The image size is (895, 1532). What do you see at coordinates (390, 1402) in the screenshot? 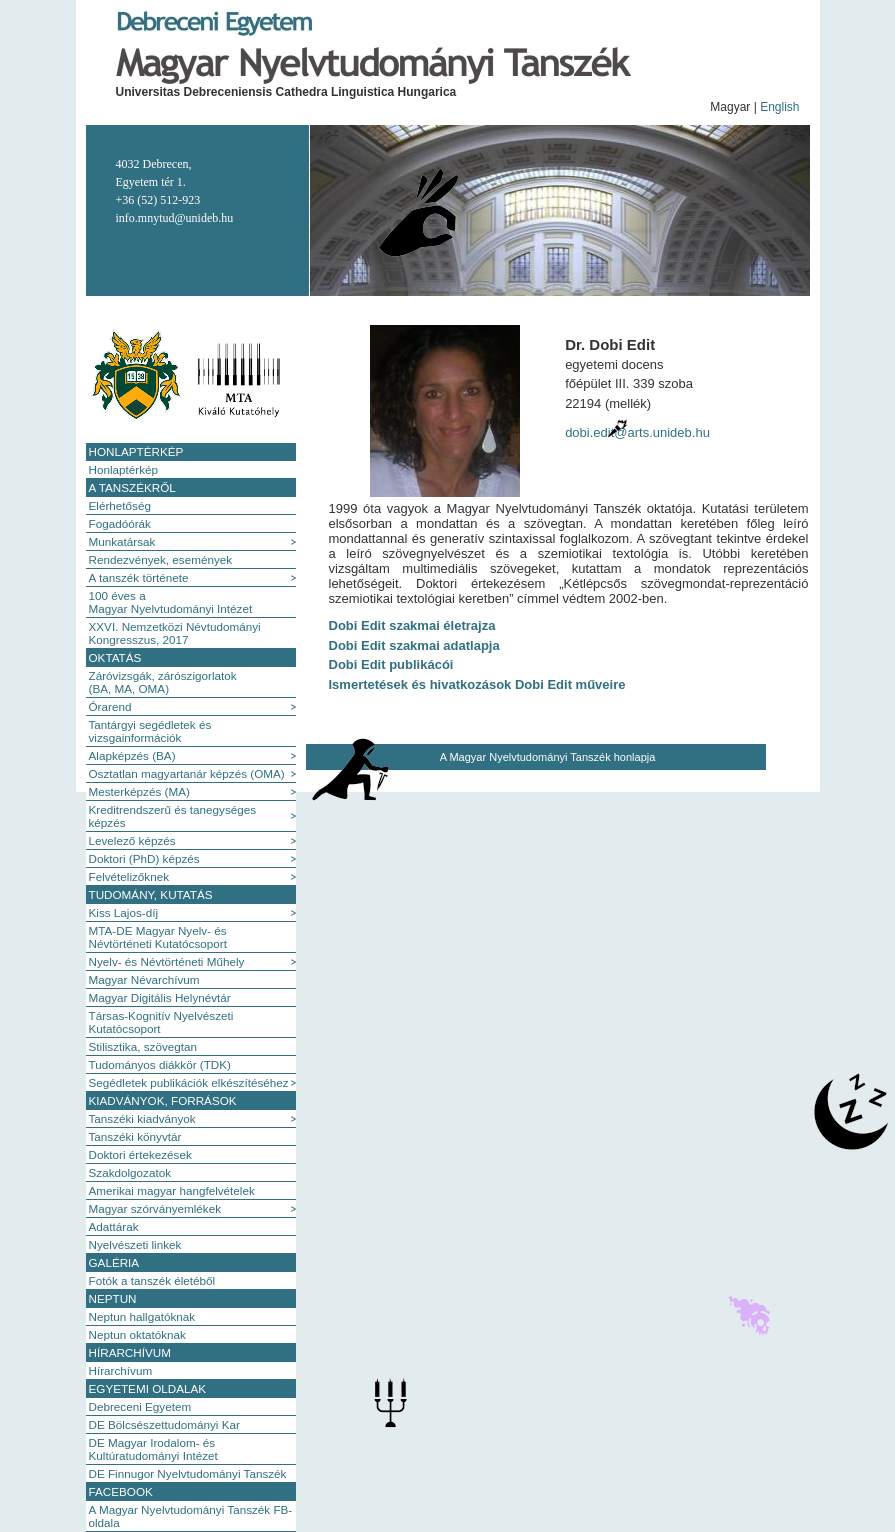
I see `unlit candelabra indicating inactive or disabled lighting` at bounding box center [390, 1402].